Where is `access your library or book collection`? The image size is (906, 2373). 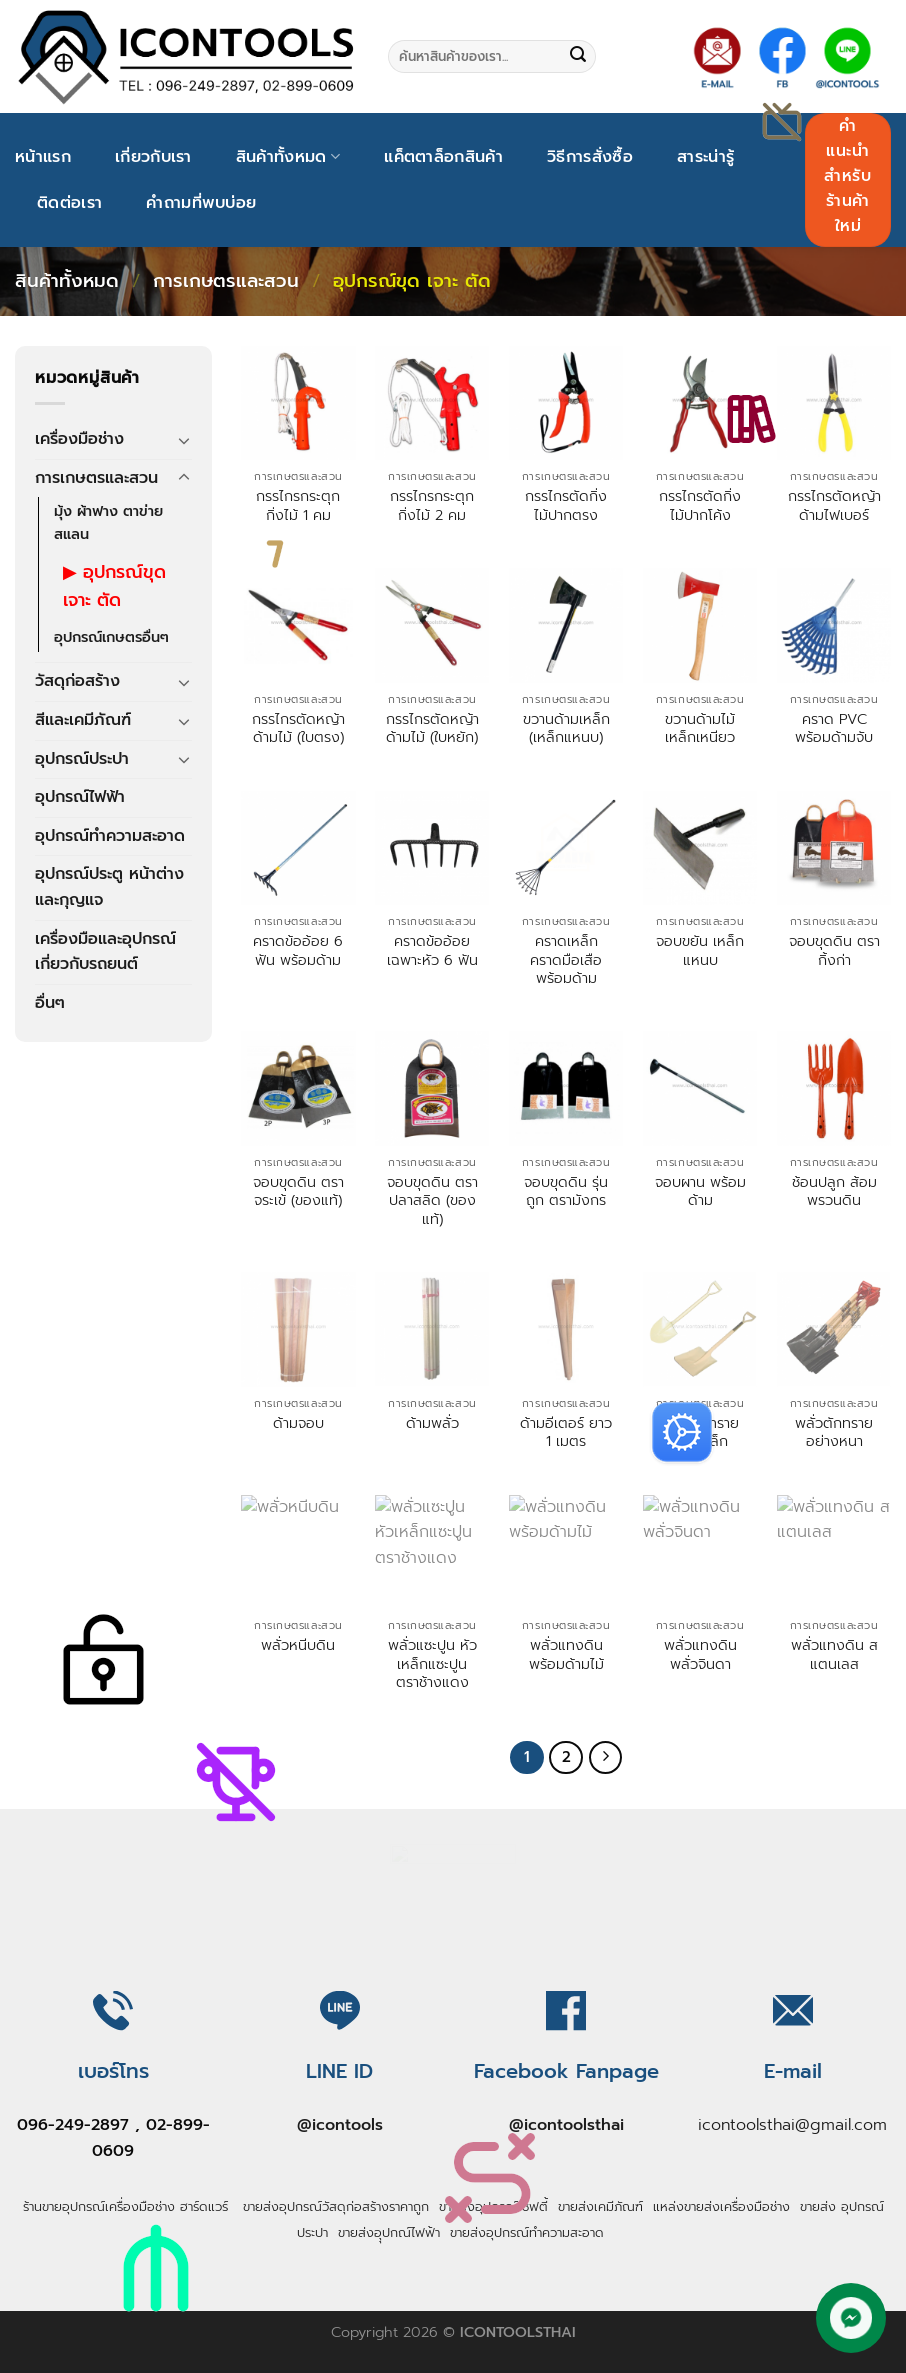 access your library or book collection is located at coordinates (749, 419).